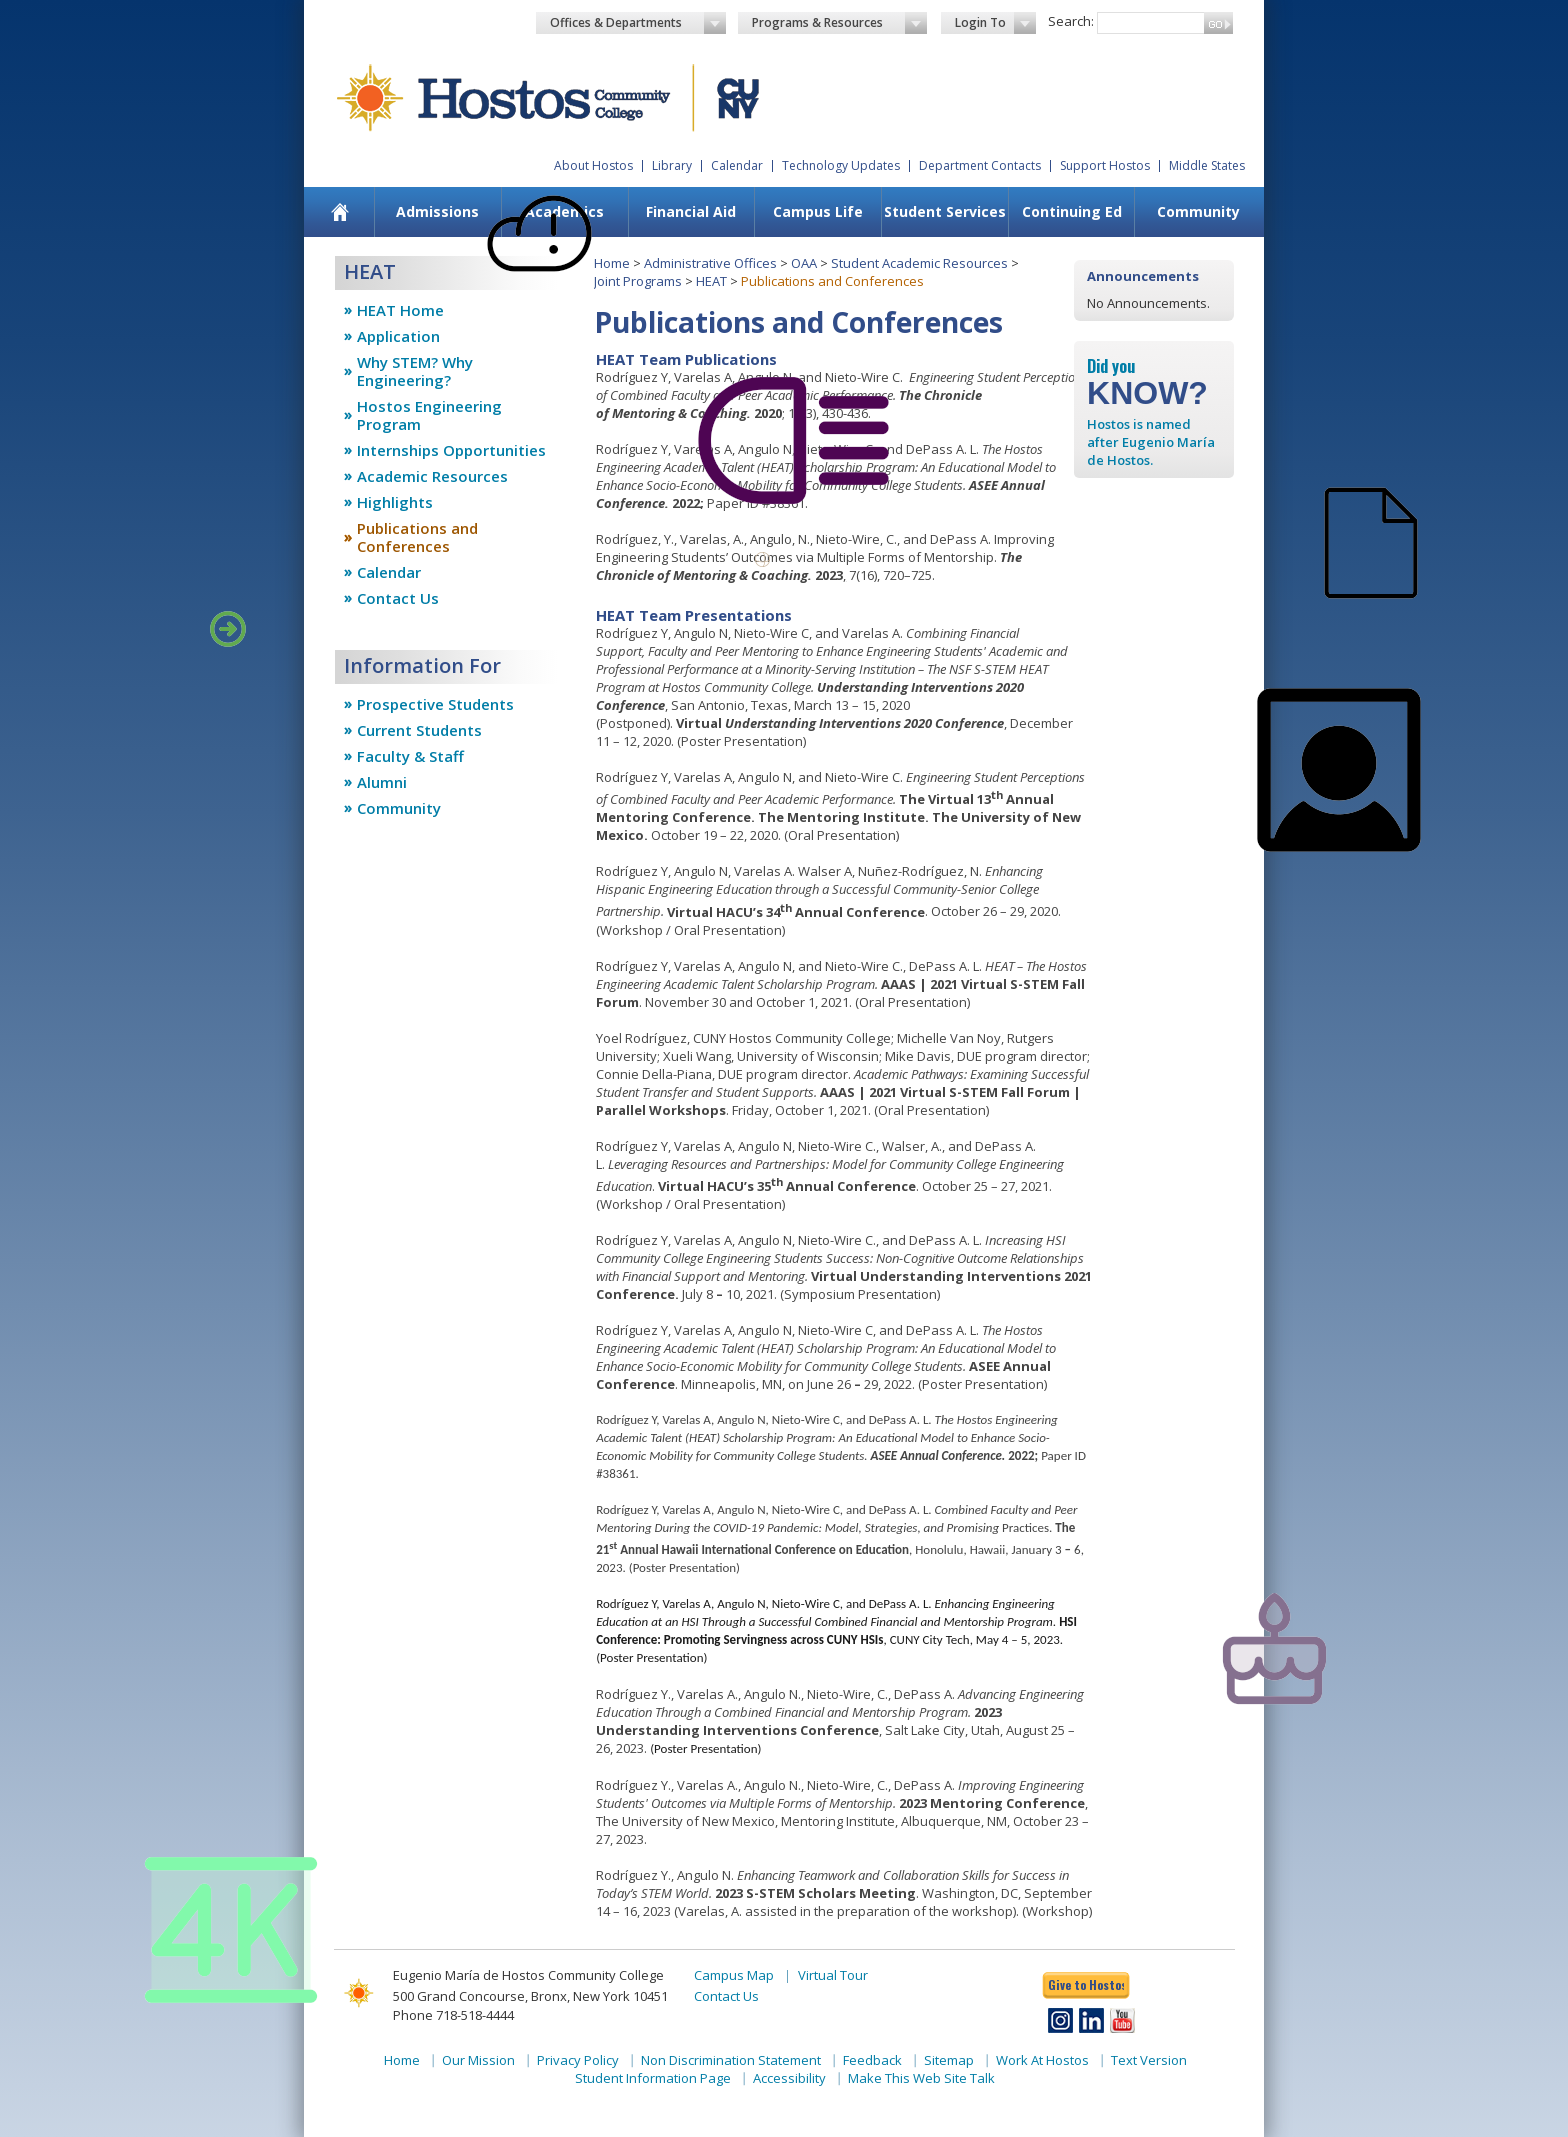  Describe the element at coordinates (1274, 1656) in the screenshot. I see `view birthday or celebration notifications` at that location.